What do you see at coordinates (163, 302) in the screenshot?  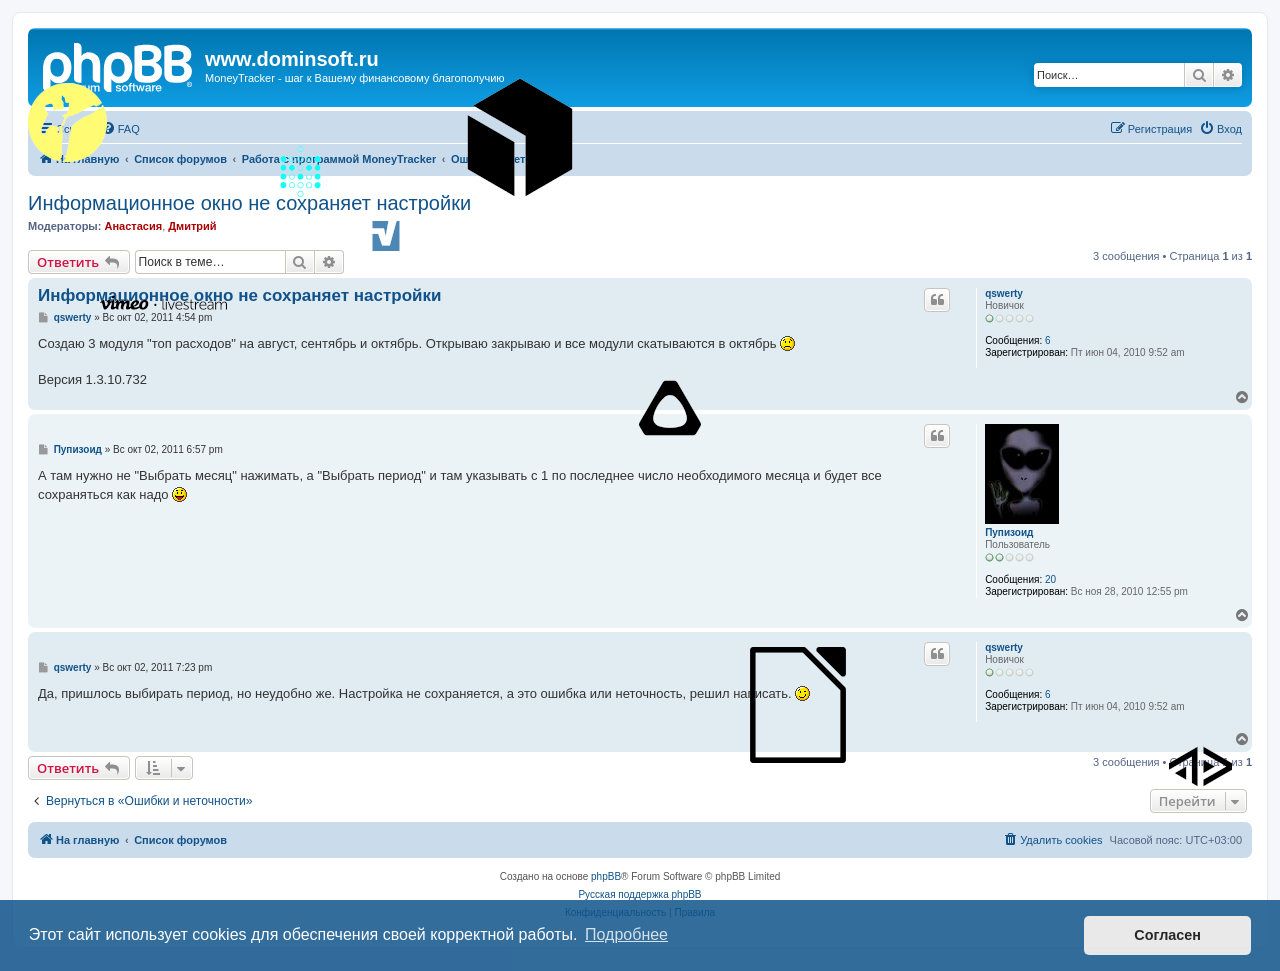 I see `open vimeo livestream app` at bounding box center [163, 302].